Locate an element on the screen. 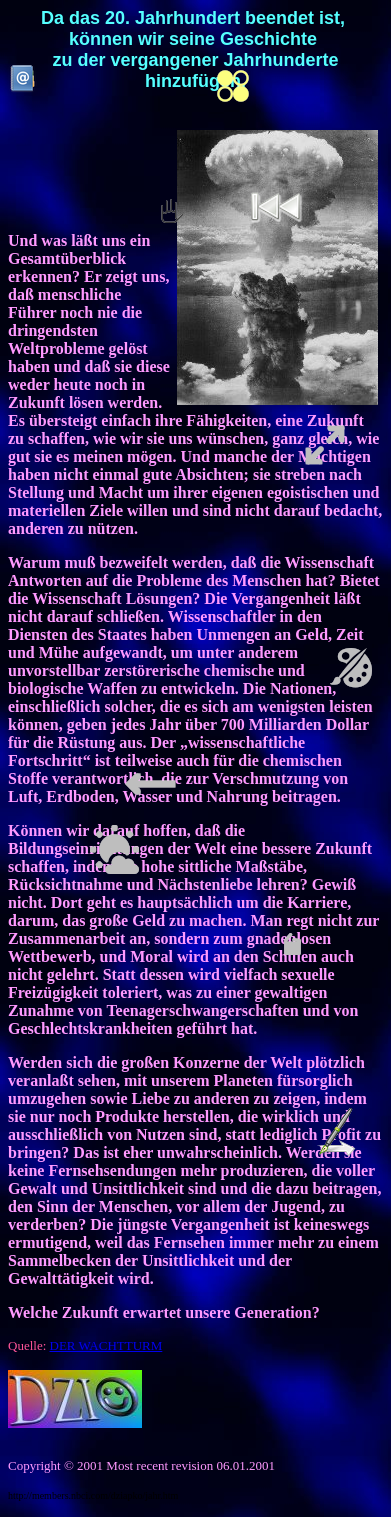  skip to previous track is located at coordinates (275, 206).